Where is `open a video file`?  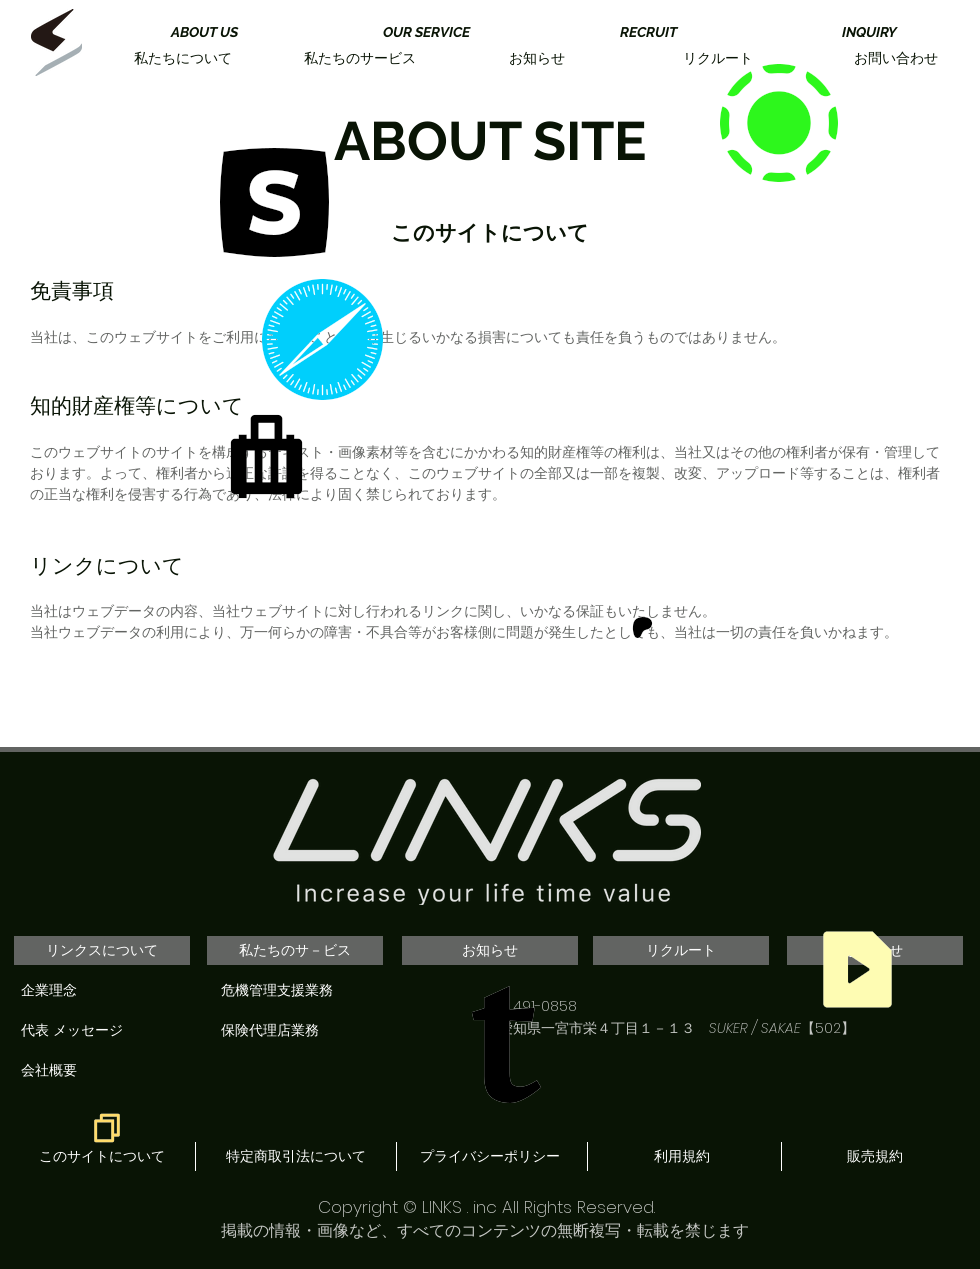 open a video file is located at coordinates (857, 969).